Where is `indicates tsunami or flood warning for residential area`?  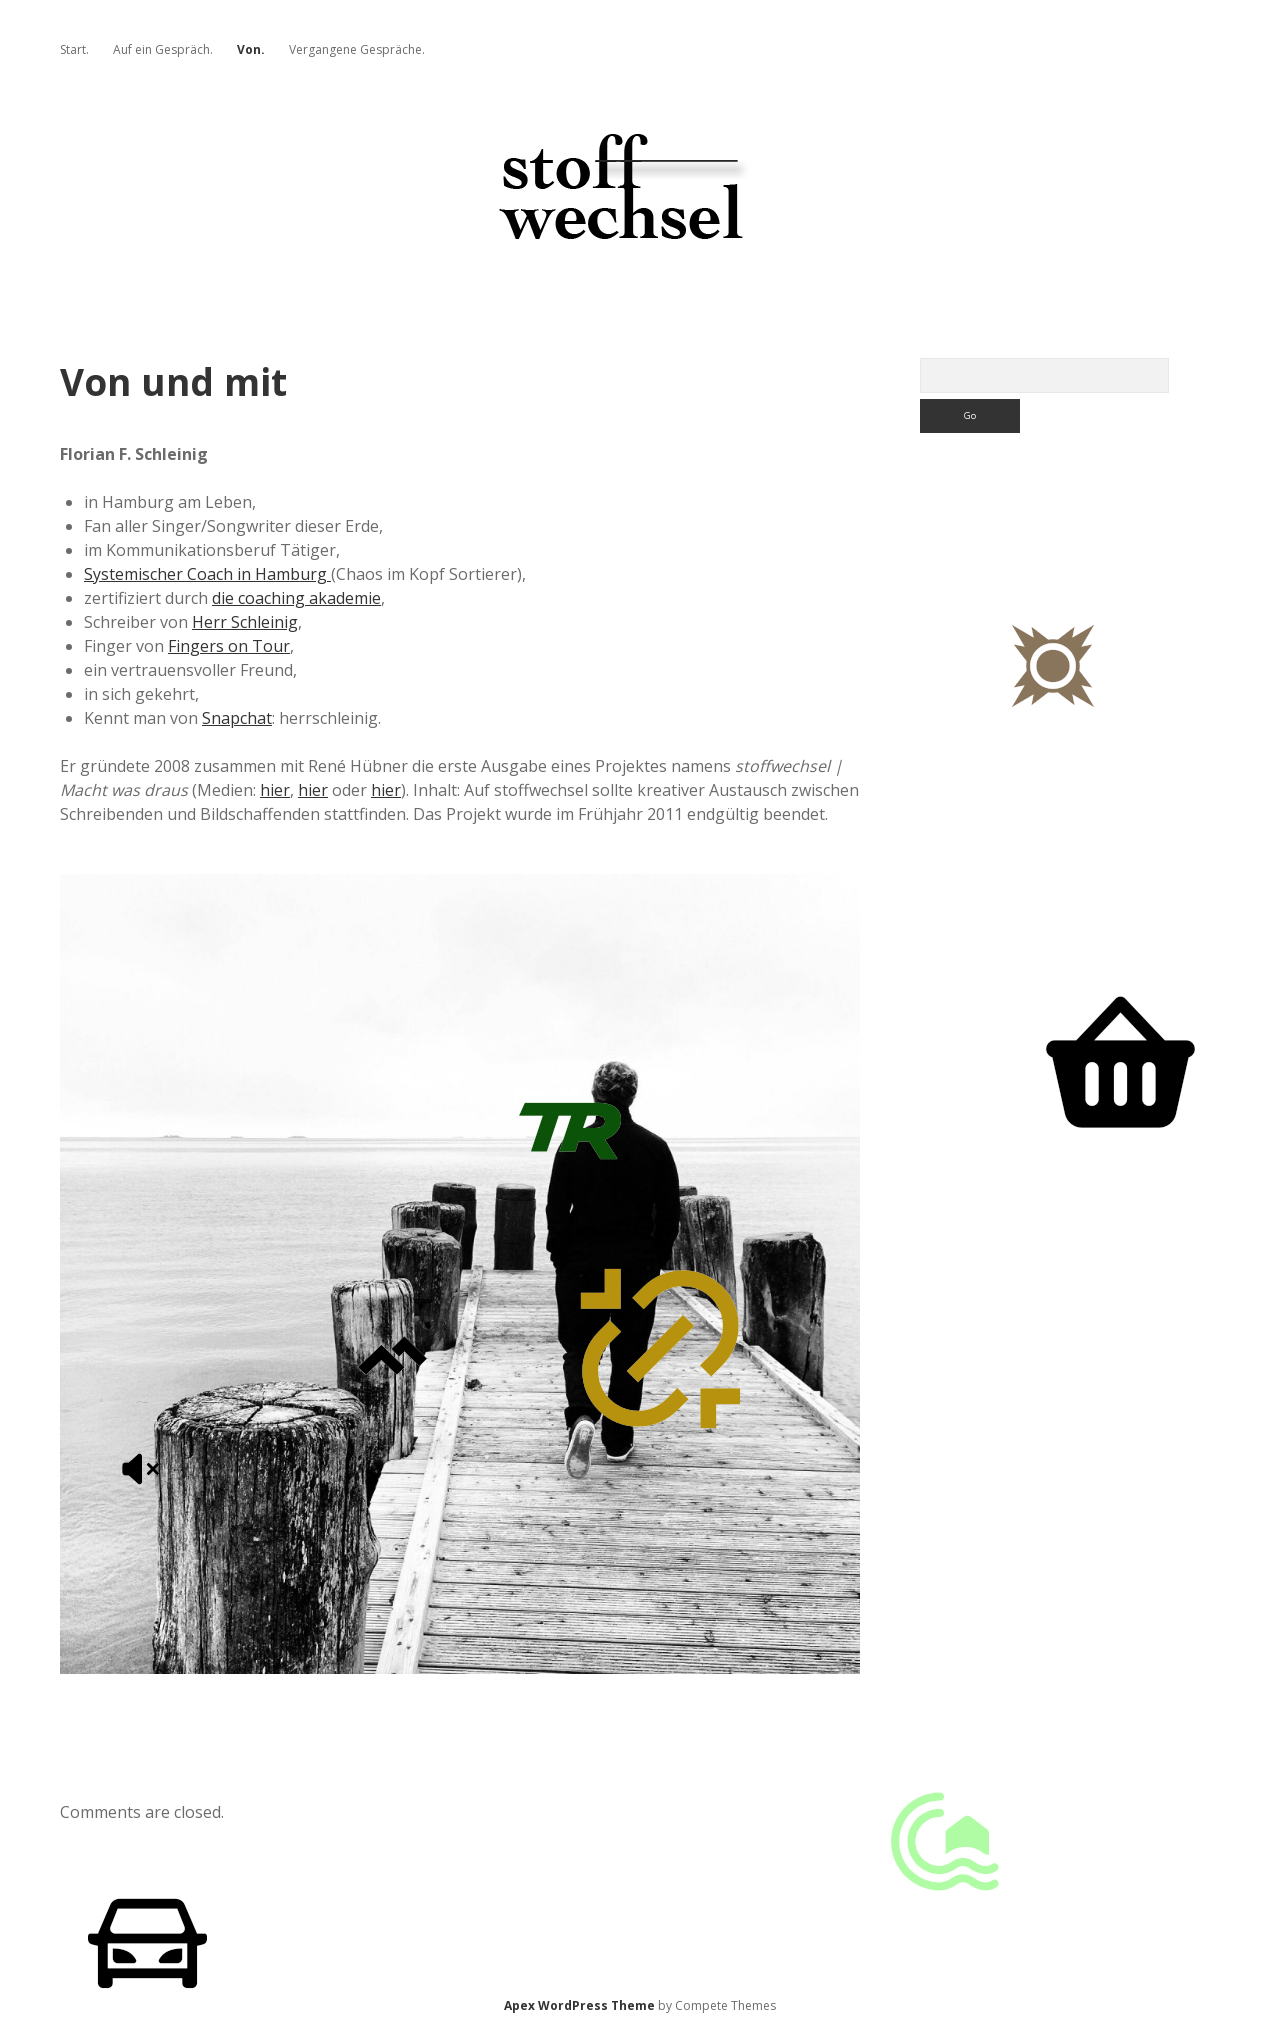 indicates tsunami or flood warning for residential area is located at coordinates (945, 1841).